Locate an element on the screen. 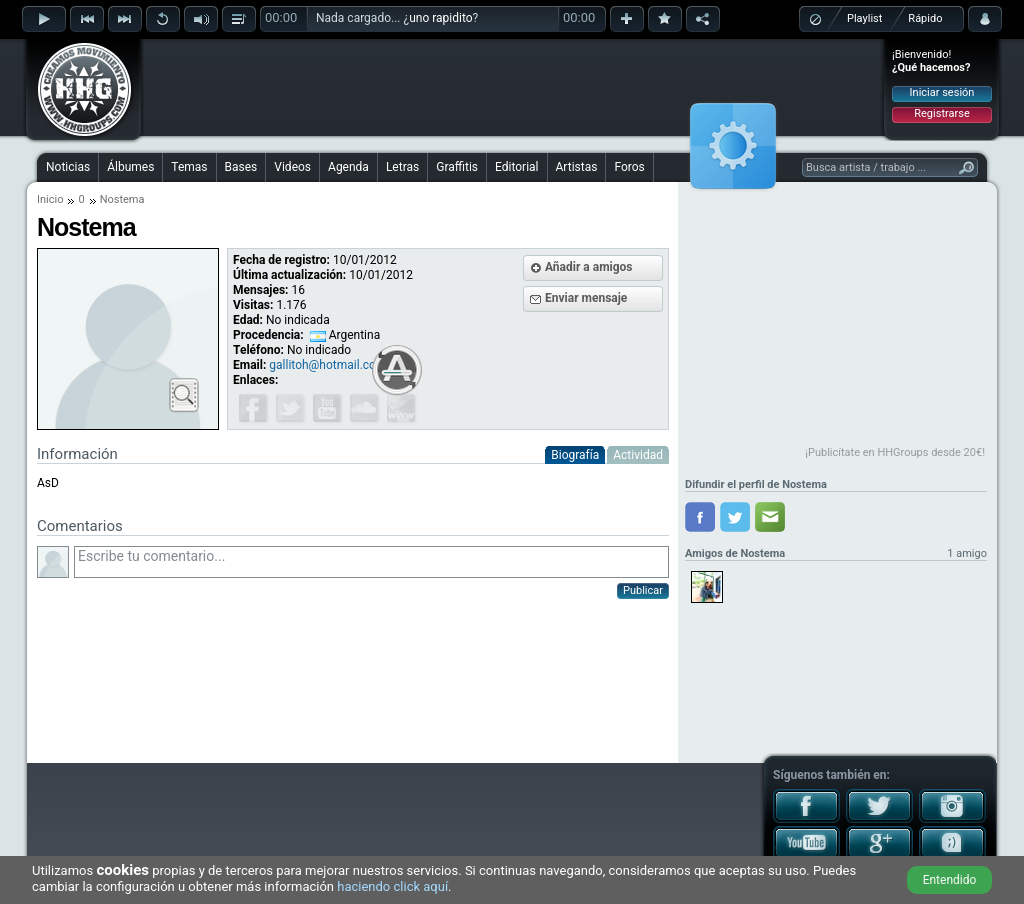 This screenshot has width=1024, height=904. configure default applications for your system is located at coordinates (733, 146).